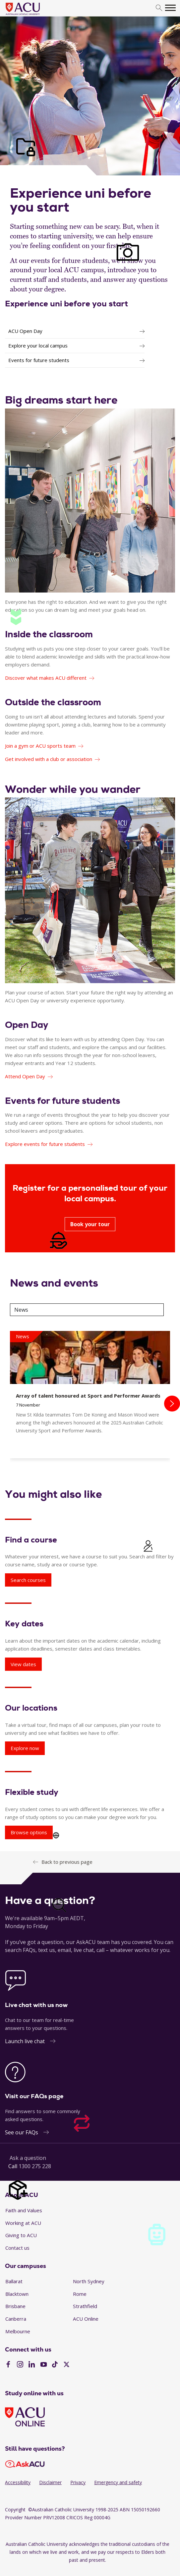 The width and height of the screenshot is (180, 2576). I want to click on view your earned badges or achievements, so click(16, 617).